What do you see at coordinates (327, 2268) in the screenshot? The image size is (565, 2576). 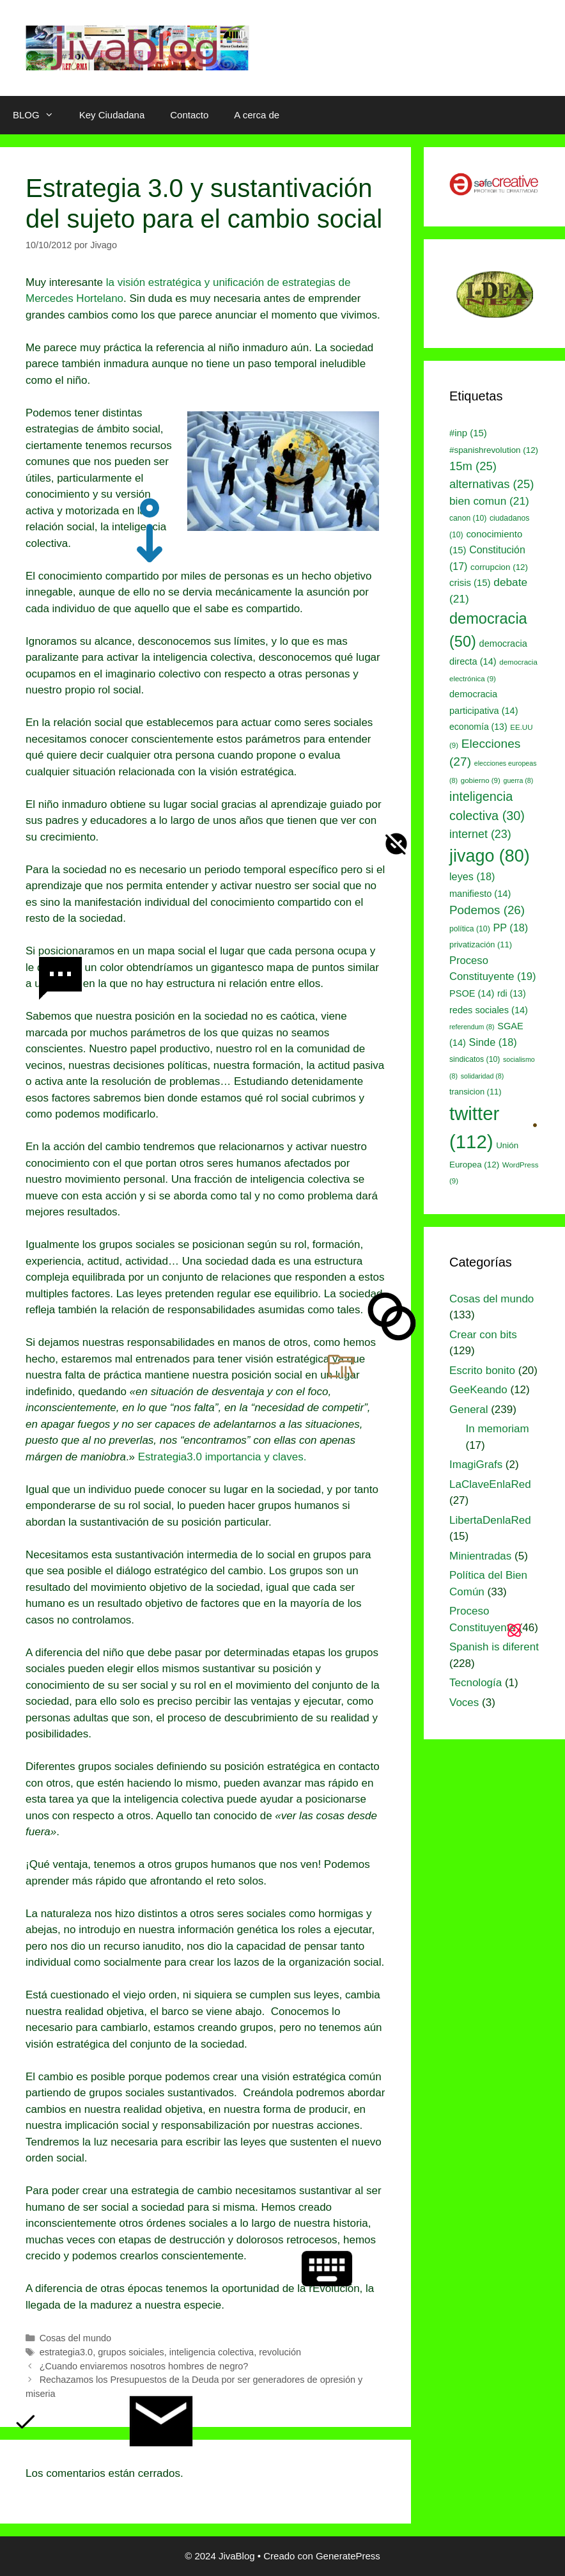 I see `open the on-screen keyboard` at bounding box center [327, 2268].